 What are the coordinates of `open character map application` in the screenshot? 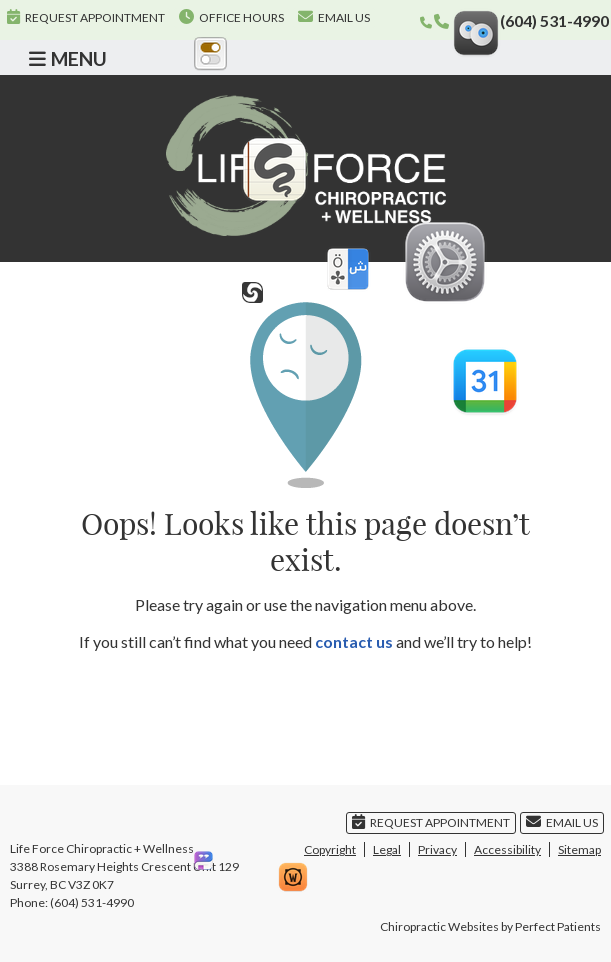 It's located at (348, 269).